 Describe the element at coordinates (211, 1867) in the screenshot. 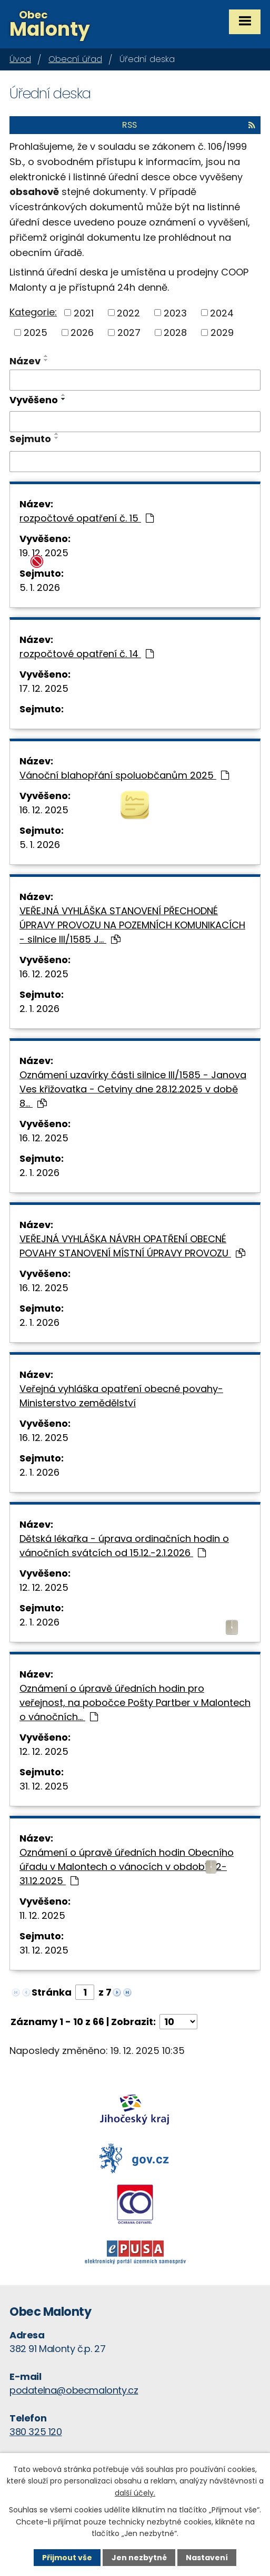

I see `open file roller archive manager` at that location.